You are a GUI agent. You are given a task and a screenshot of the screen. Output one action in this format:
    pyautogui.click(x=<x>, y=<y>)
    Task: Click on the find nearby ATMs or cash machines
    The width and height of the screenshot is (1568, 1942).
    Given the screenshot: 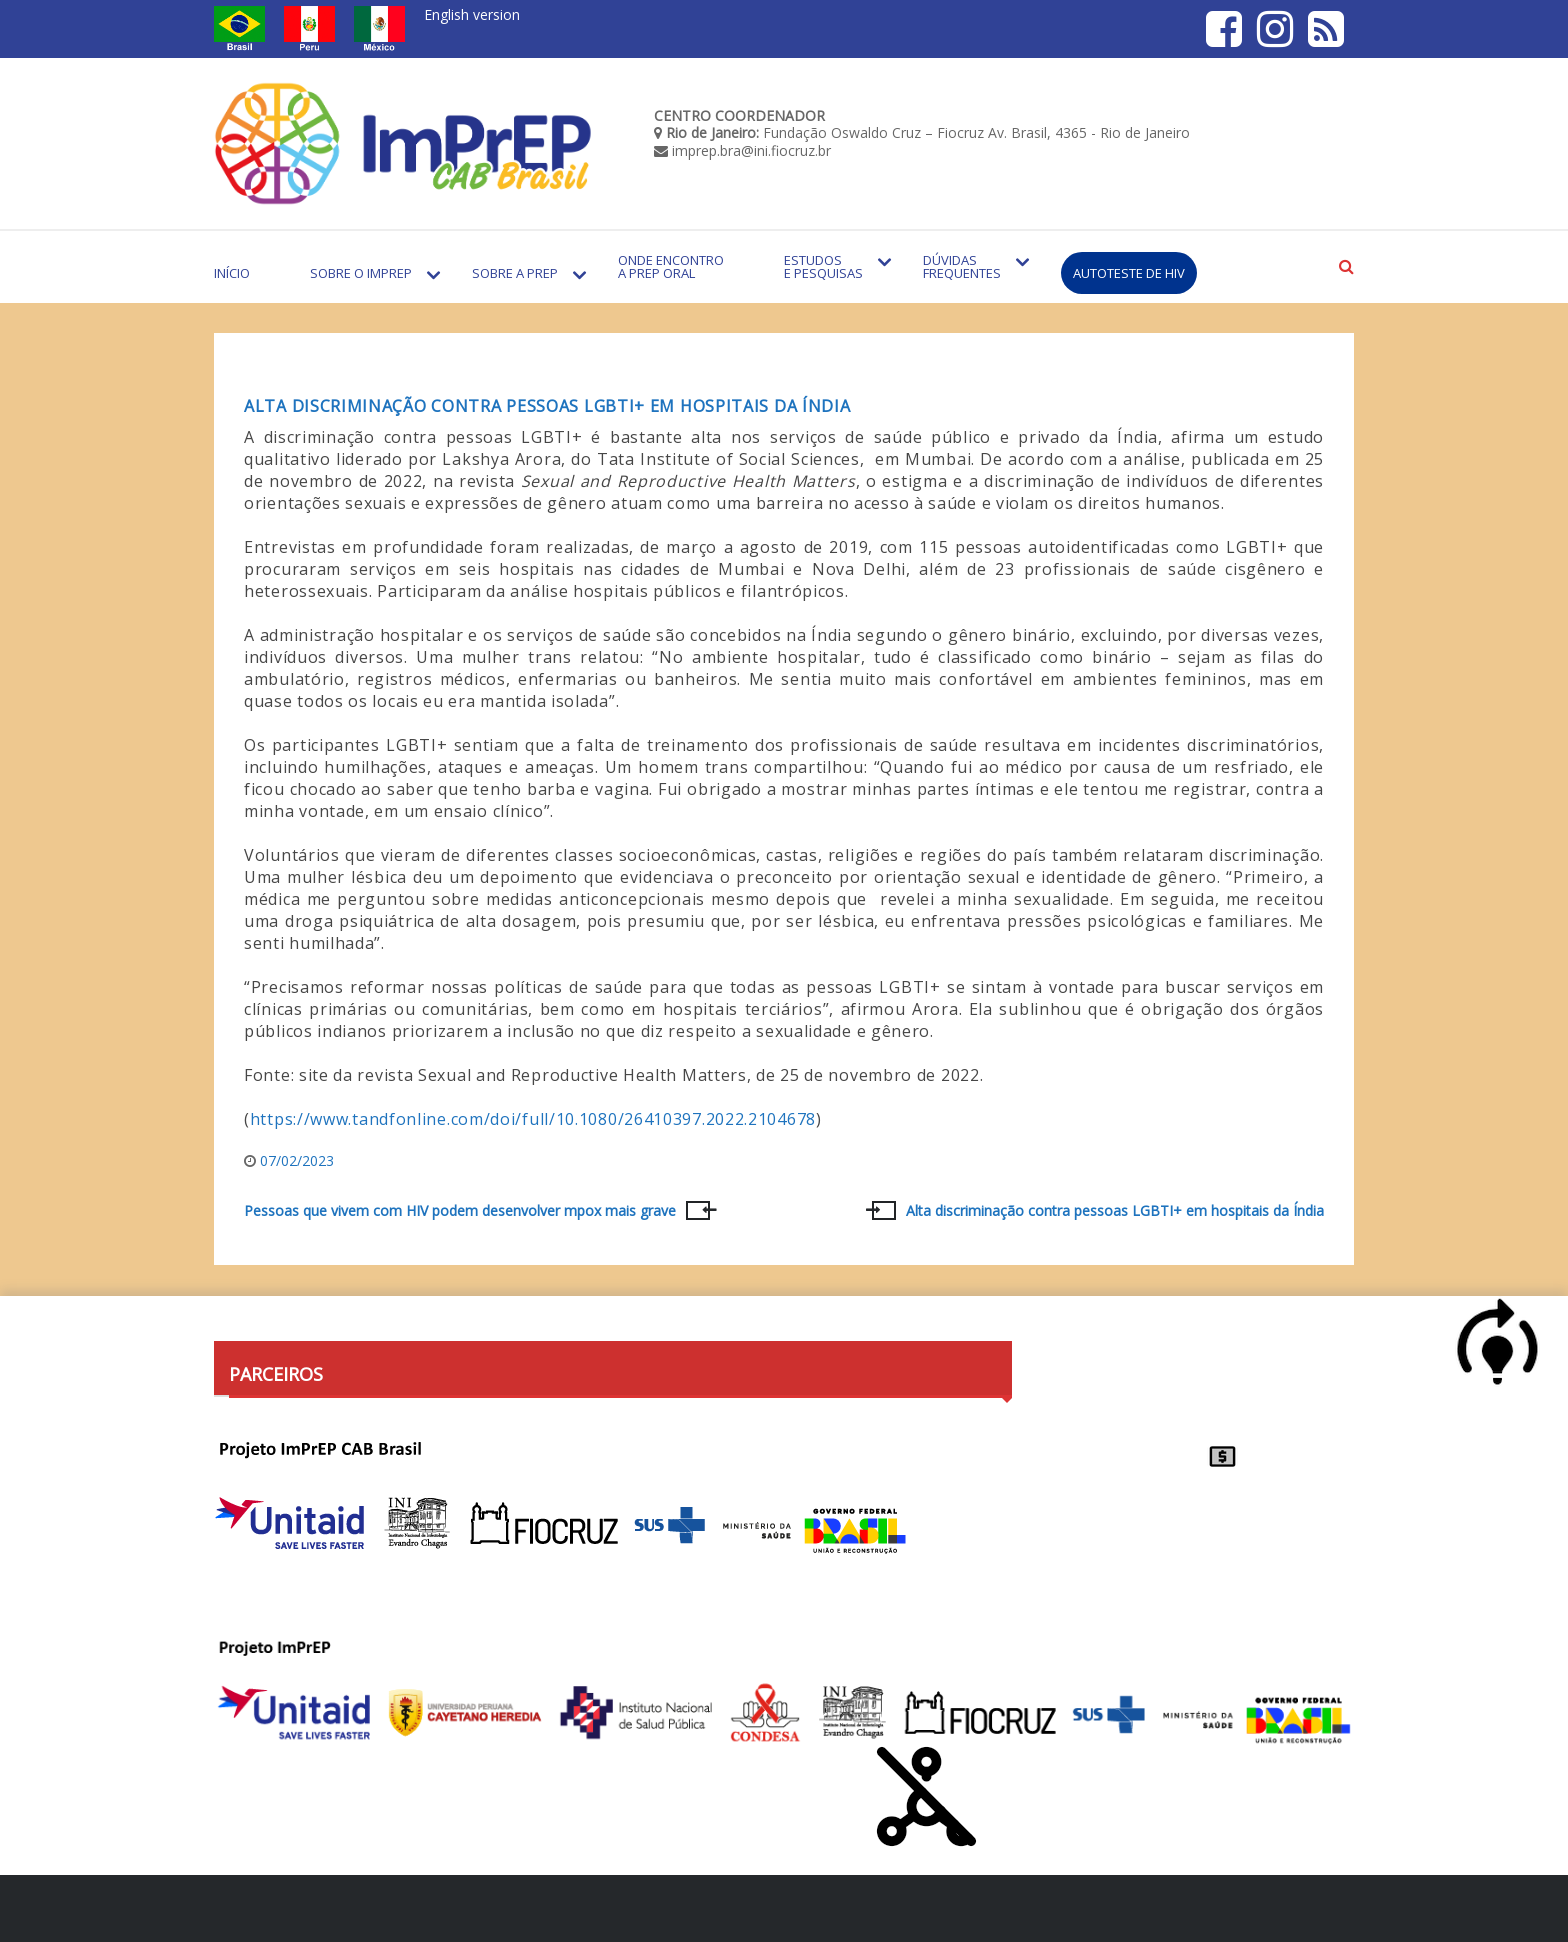 What is the action you would take?
    pyautogui.click(x=1222, y=1456)
    